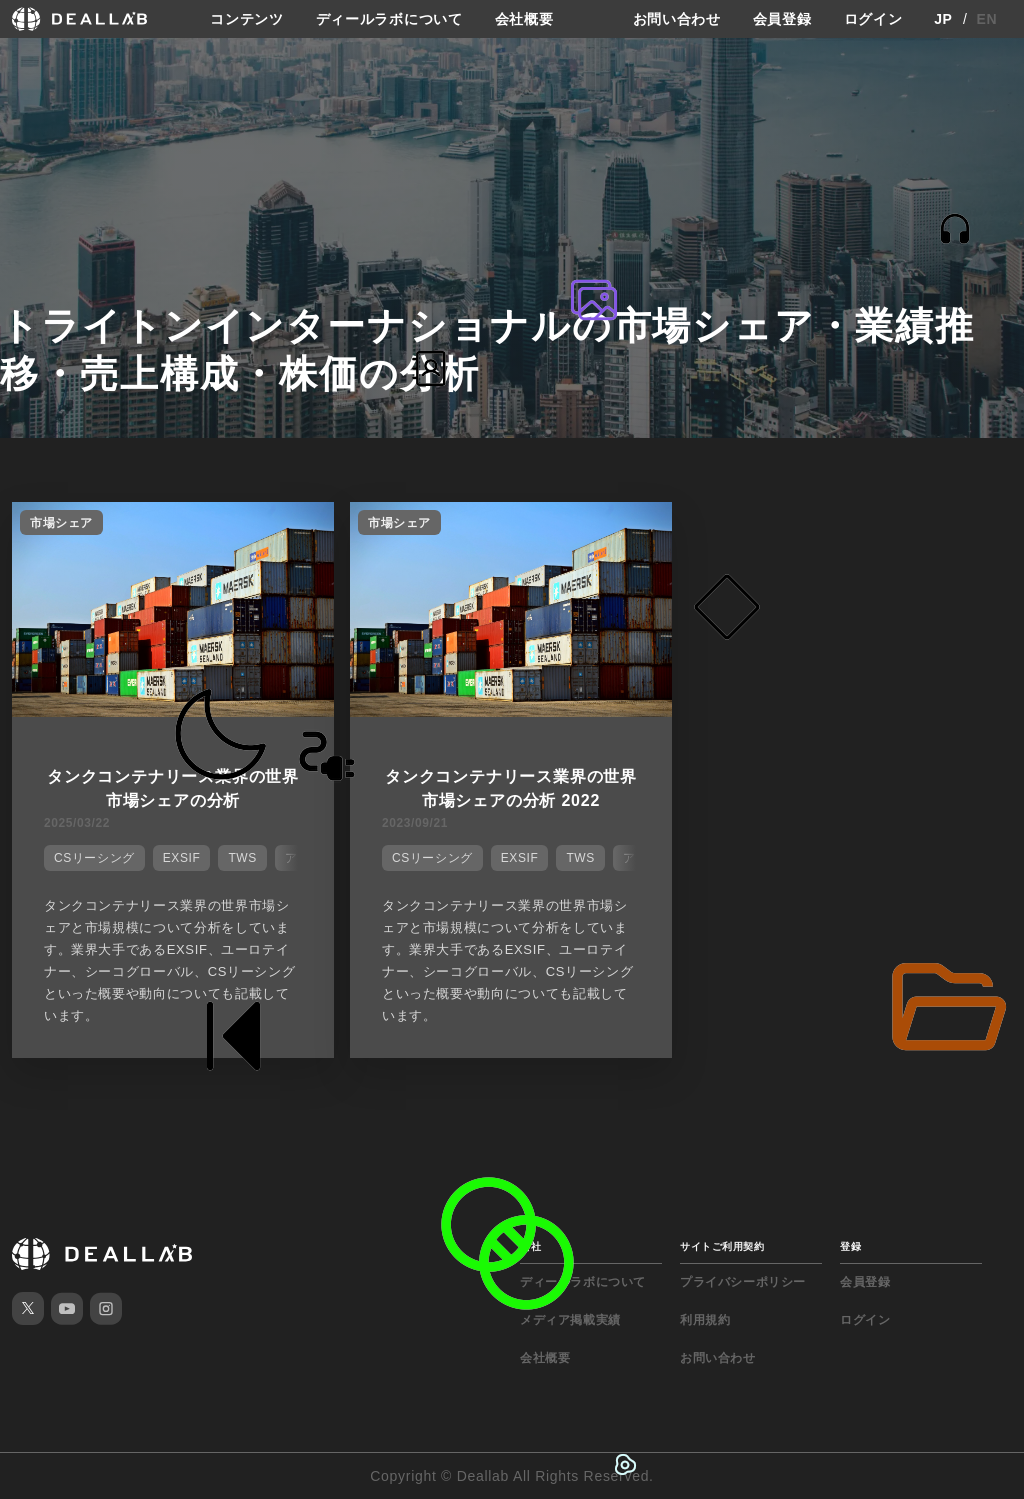  What do you see at coordinates (218, 737) in the screenshot?
I see `toggle dark mode or night theme` at bounding box center [218, 737].